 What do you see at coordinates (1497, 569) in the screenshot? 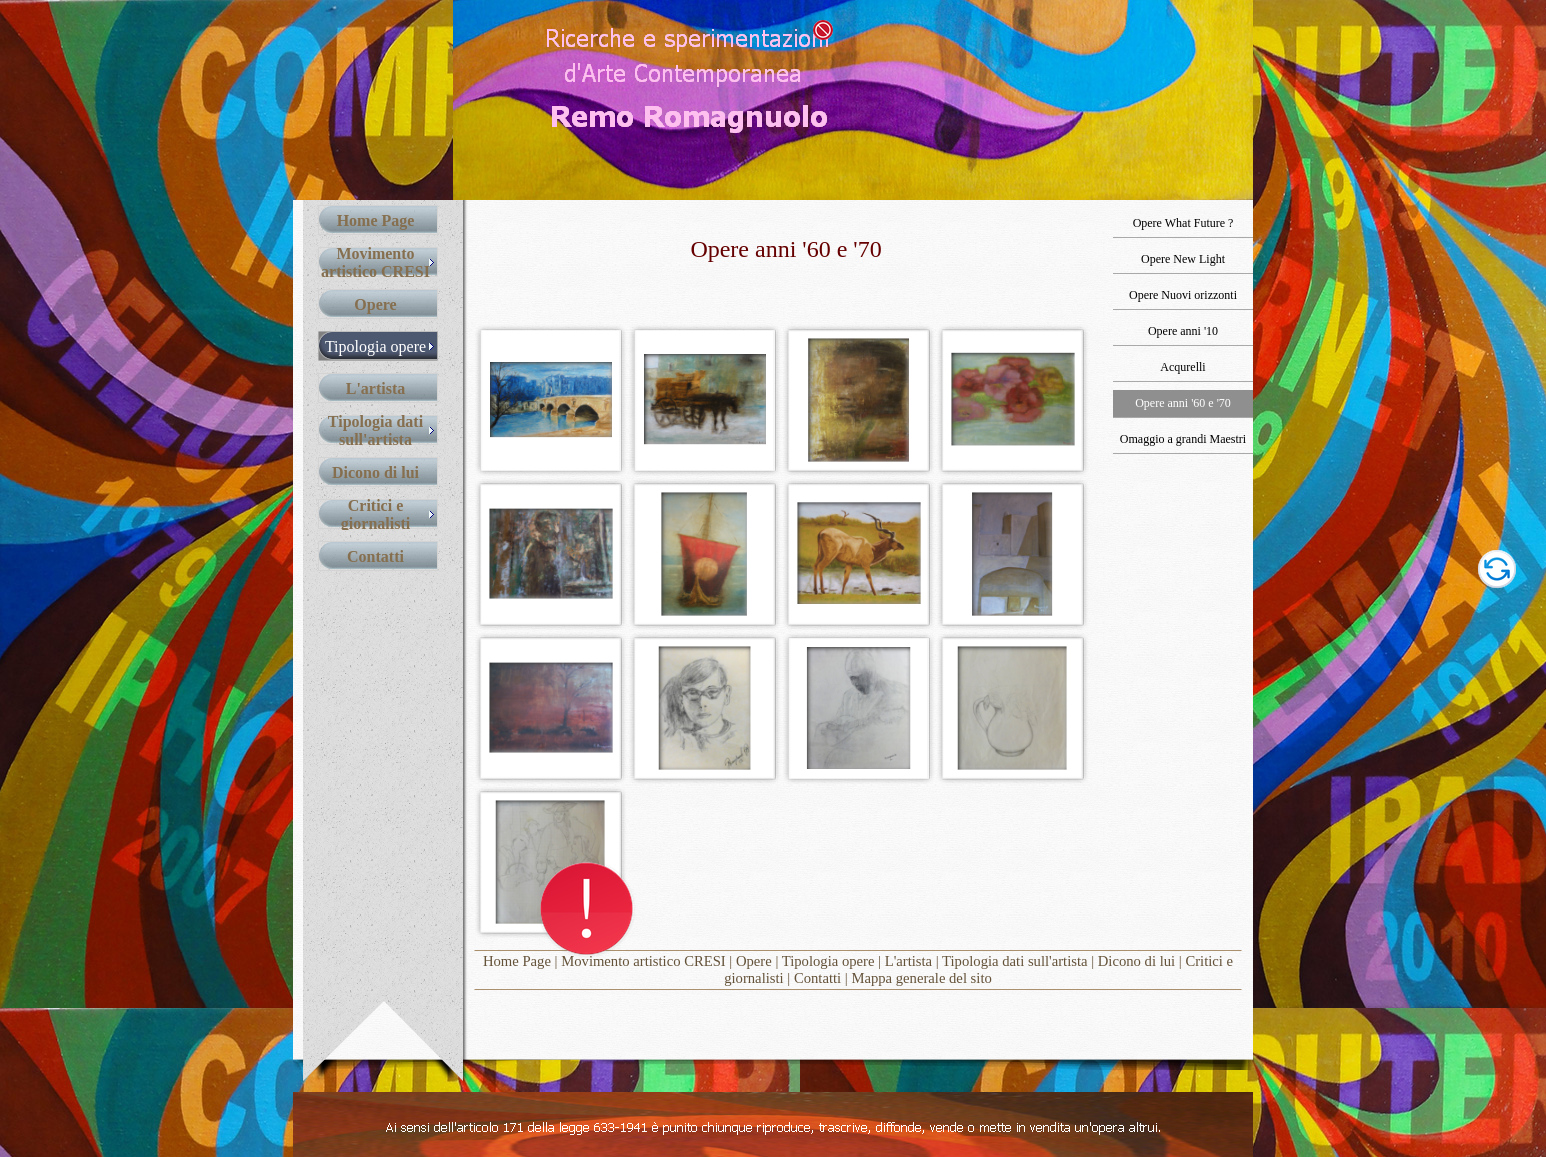
I see `indicates sync or refresh in progress` at bounding box center [1497, 569].